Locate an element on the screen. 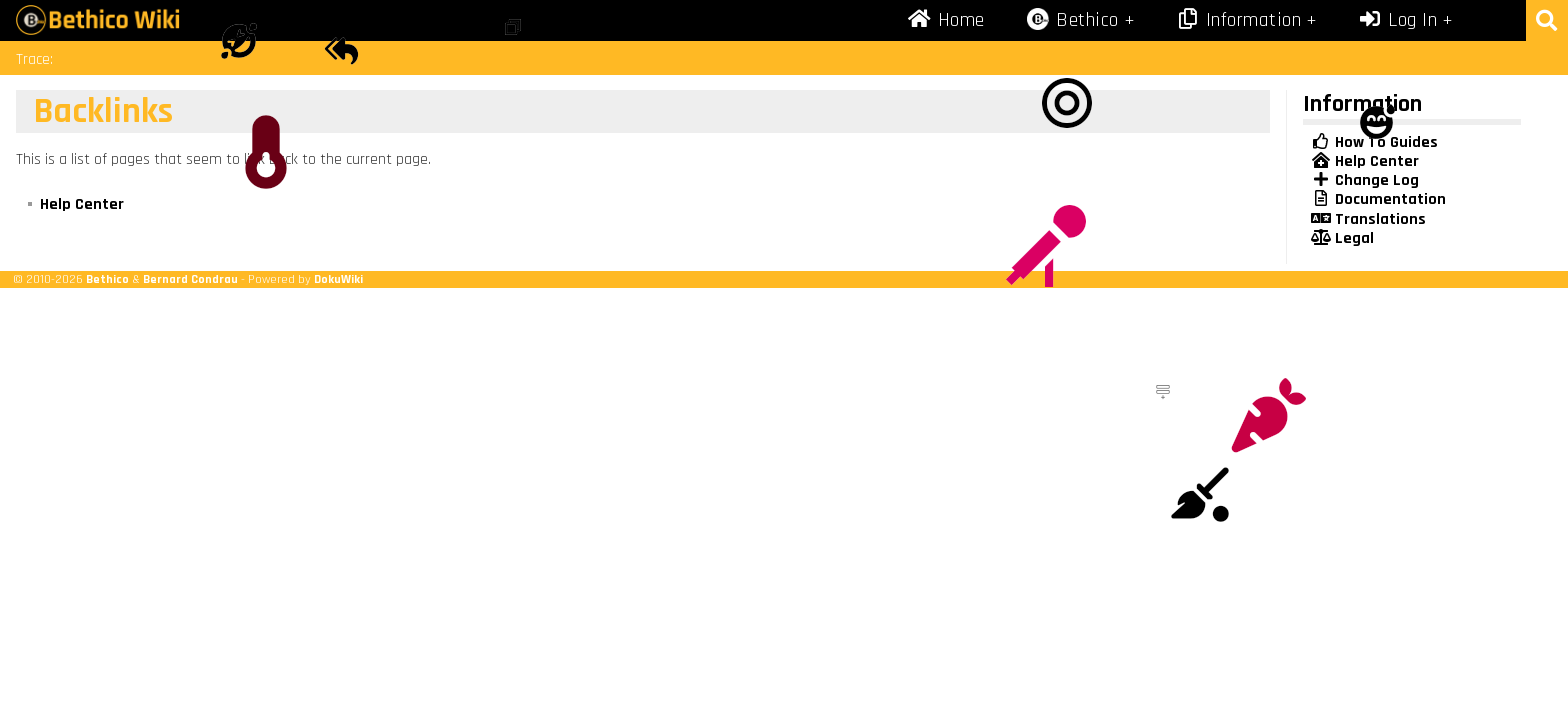 Image resolution: width=1568 pixels, height=720 pixels. copy to clipboard is located at coordinates (513, 27).